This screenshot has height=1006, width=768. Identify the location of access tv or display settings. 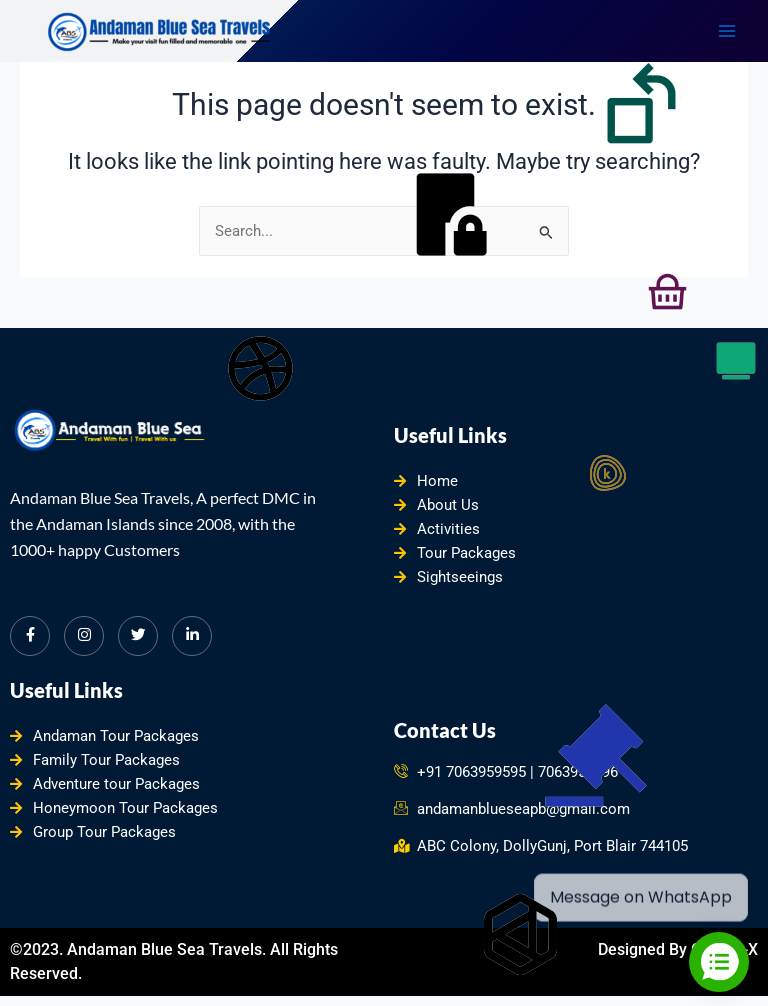
(736, 360).